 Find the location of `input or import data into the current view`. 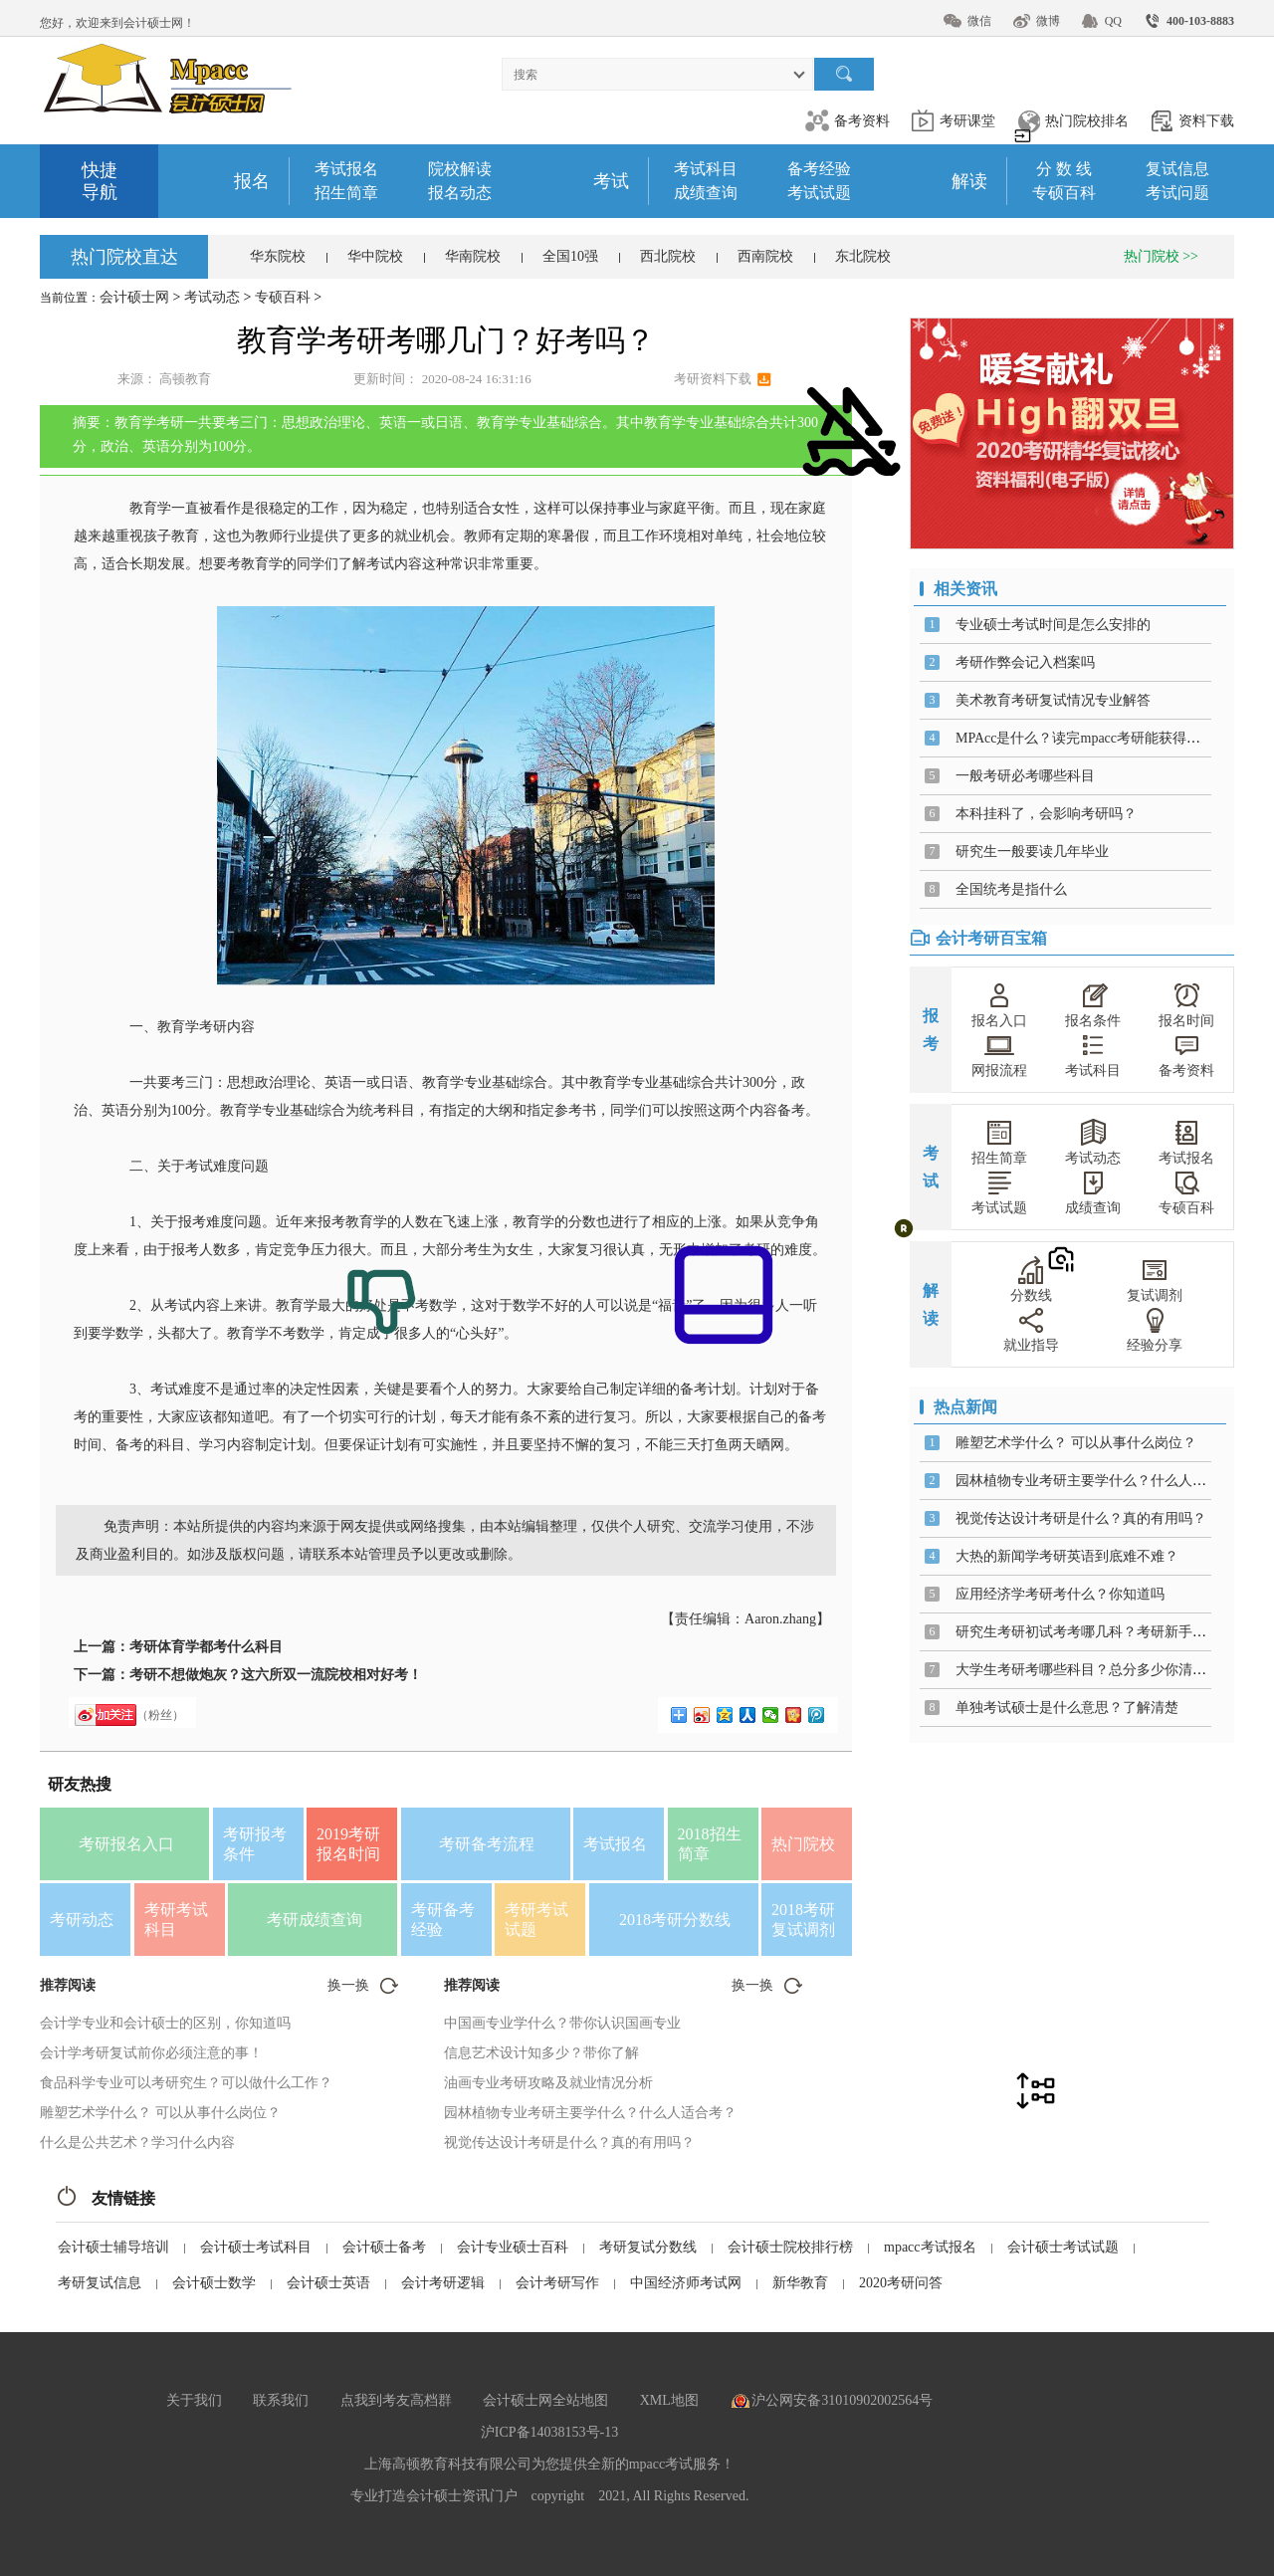

input or import data into the current view is located at coordinates (1022, 135).